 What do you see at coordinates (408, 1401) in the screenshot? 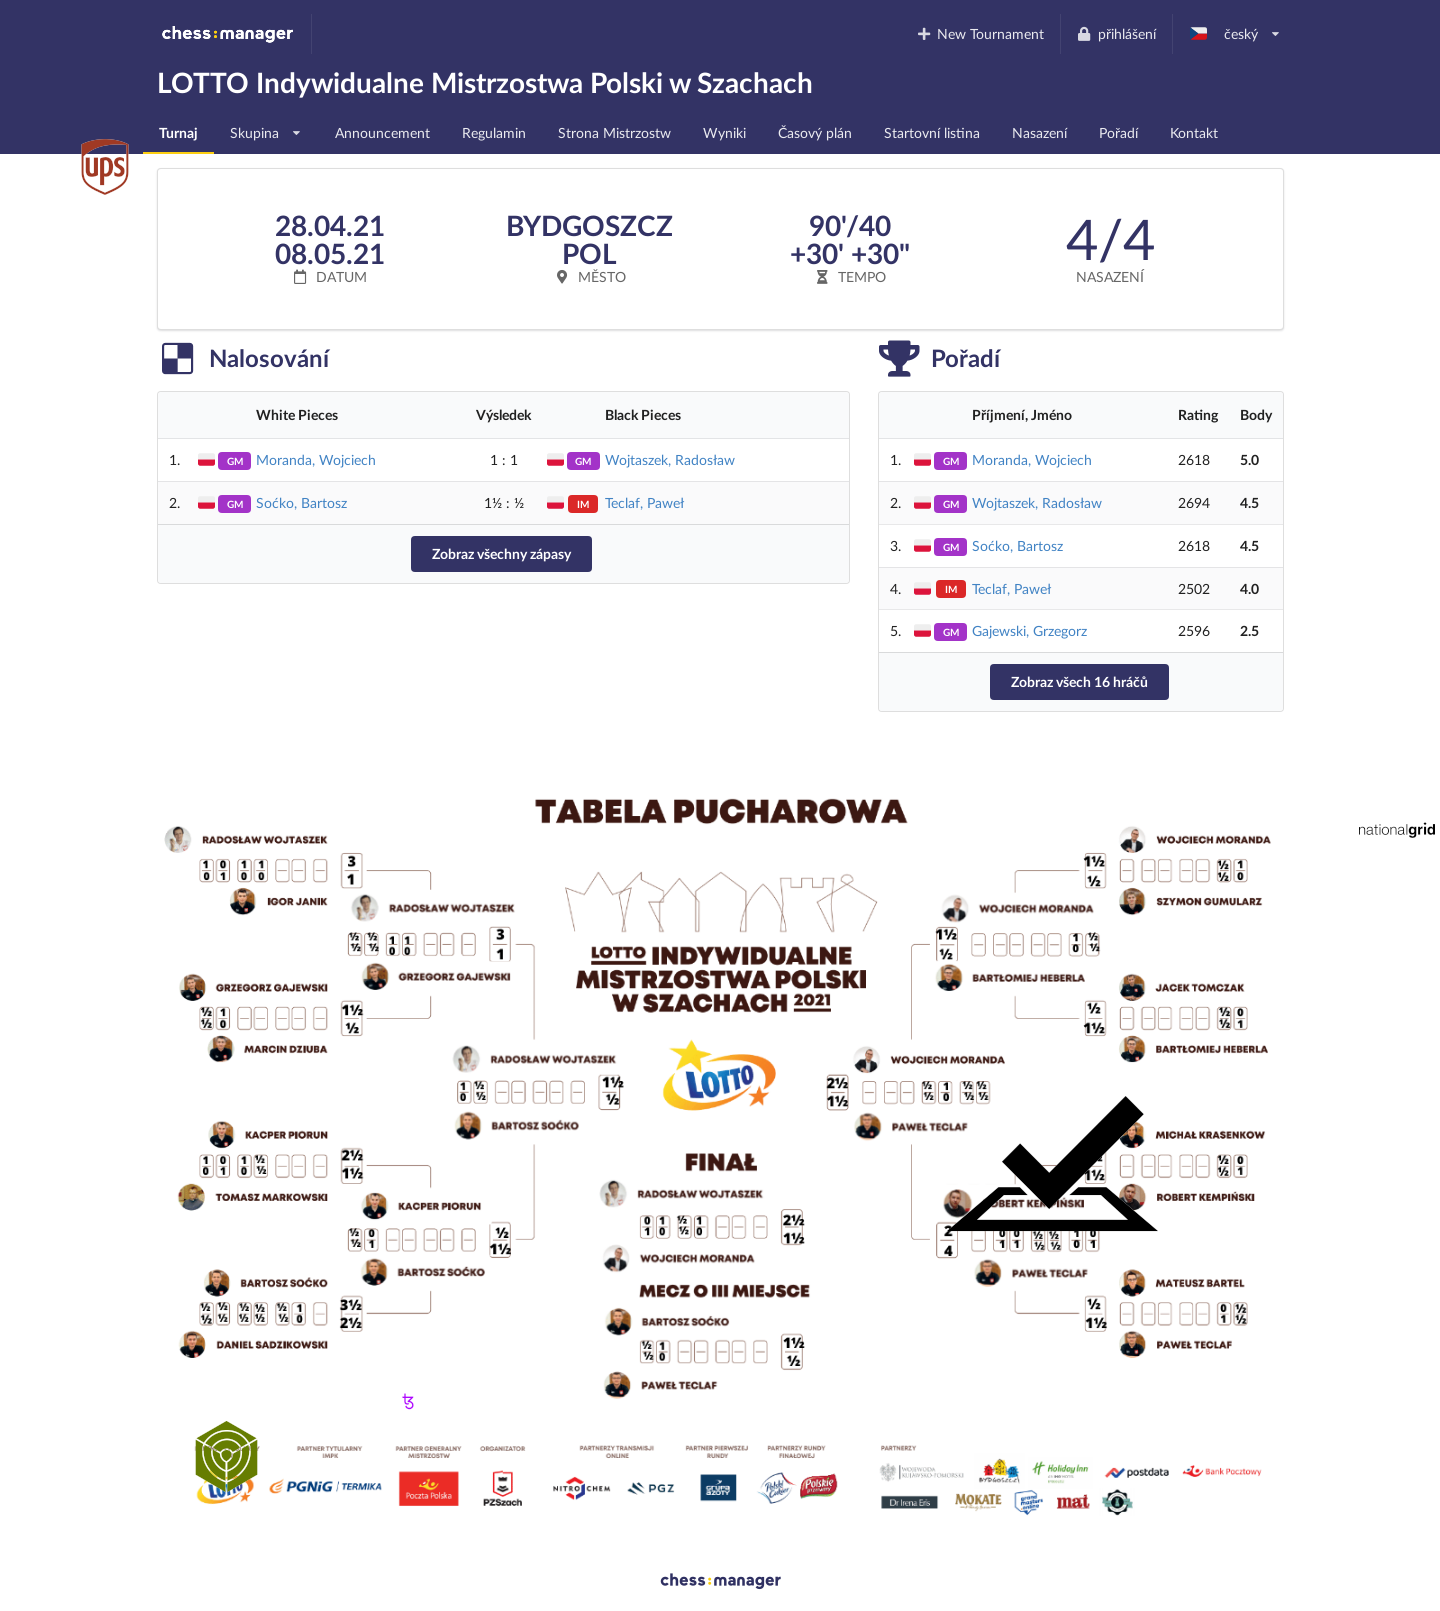
I see `tezos (XTZ) cryptocurrency logo` at bounding box center [408, 1401].